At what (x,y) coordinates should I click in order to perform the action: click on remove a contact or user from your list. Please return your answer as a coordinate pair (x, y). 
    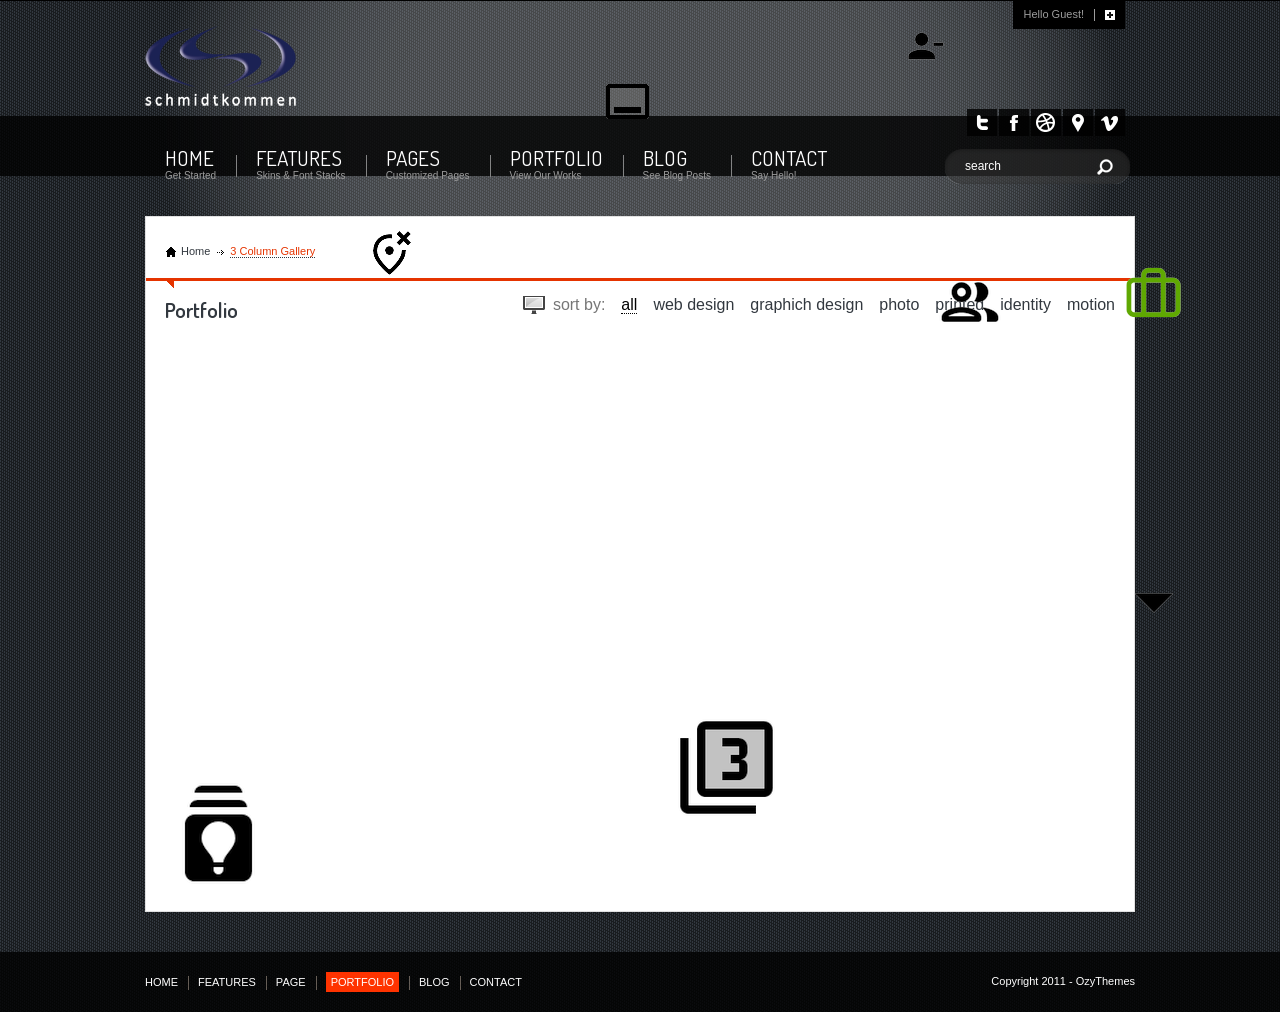
    Looking at the image, I should click on (925, 46).